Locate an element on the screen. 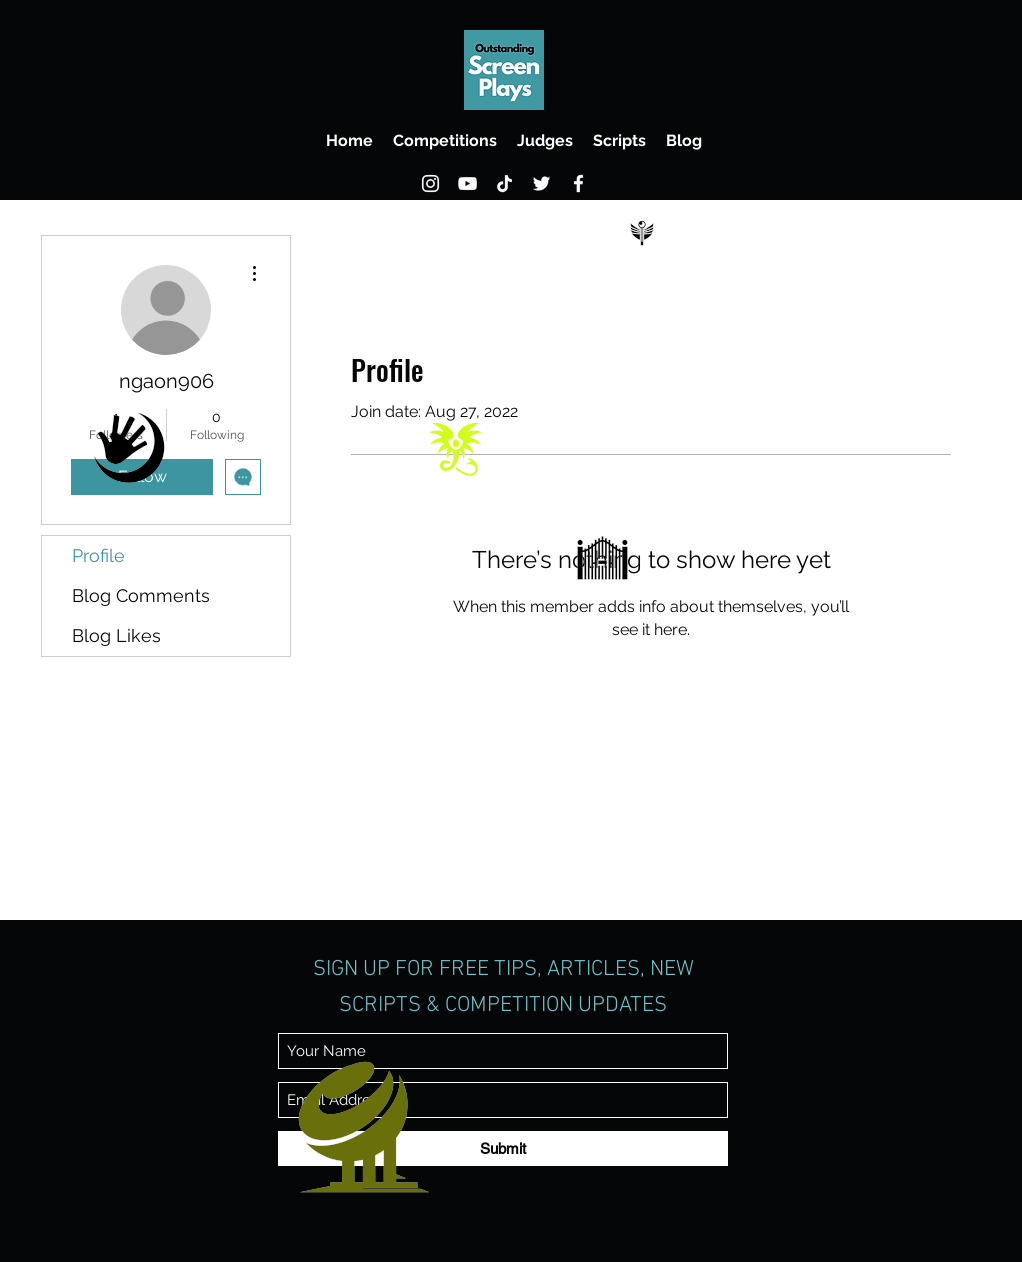 This screenshot has height=1262, width=1022. slap or hit action in a game is located at coordinates (128, 446).